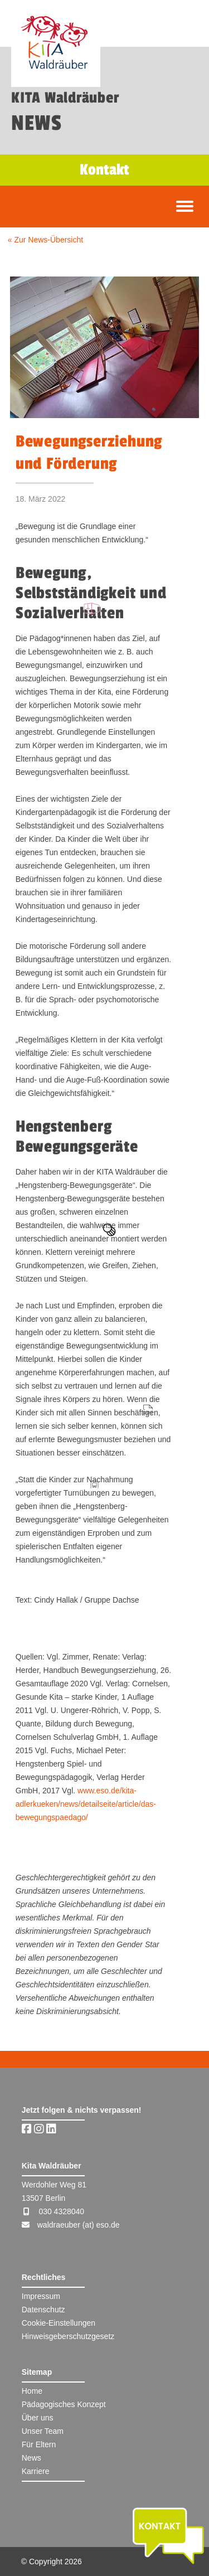  What do you see at coordinates (94, 1485) in the screenshot?
I see `view subway or metro transit options` at bounding box center [94, 1485].